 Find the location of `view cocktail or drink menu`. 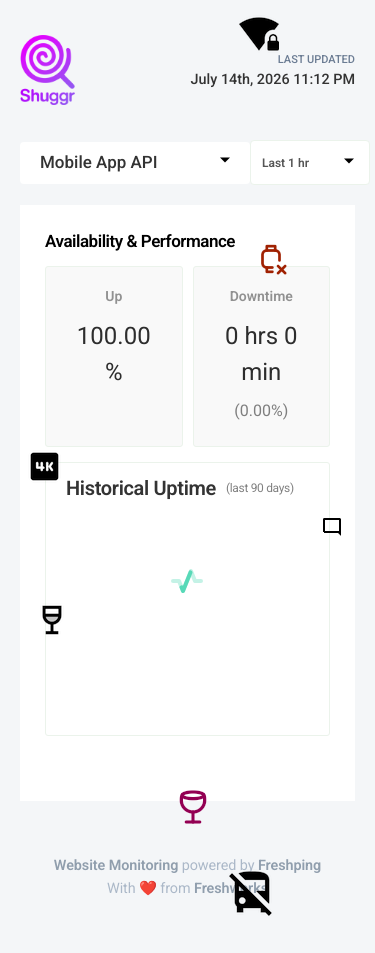

view cocktail or drink menu is located at coordinates (193, 807).